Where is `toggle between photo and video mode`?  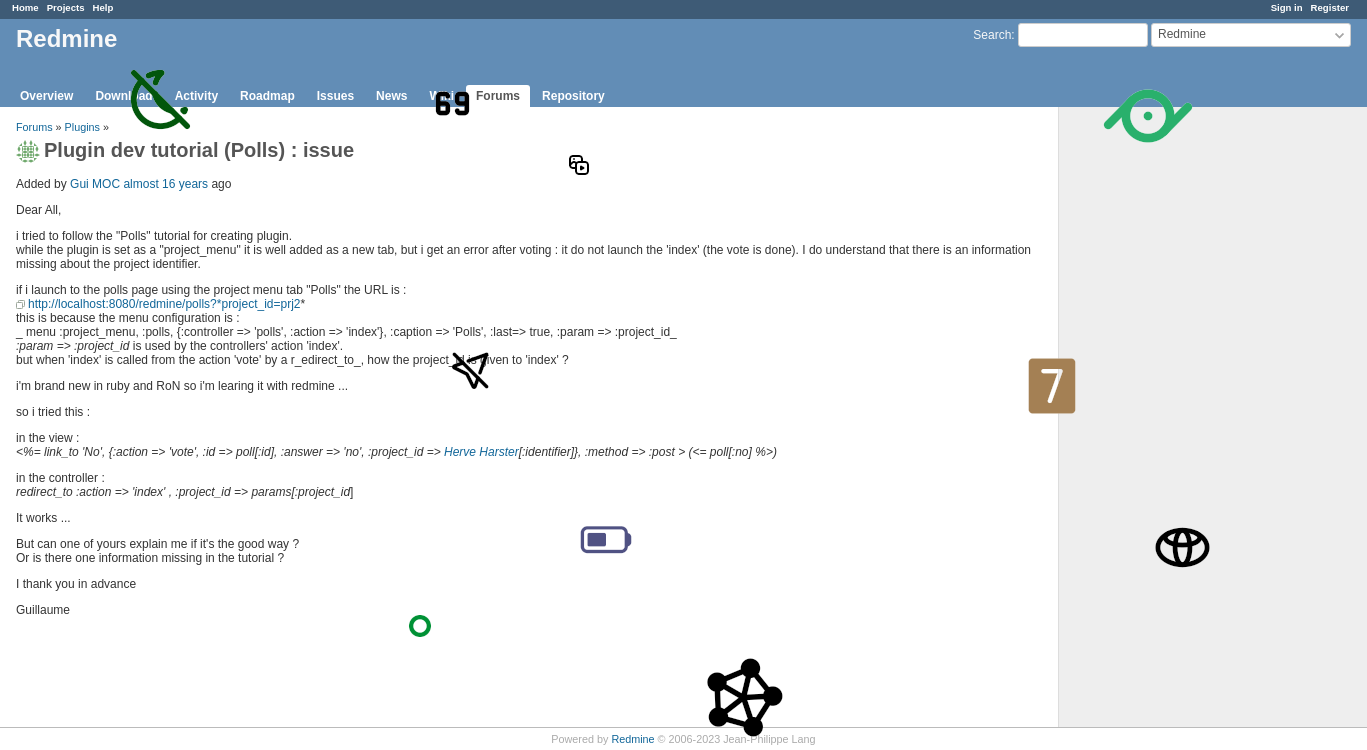 toggle between photo and video mode is located at coordinates (579, 165).